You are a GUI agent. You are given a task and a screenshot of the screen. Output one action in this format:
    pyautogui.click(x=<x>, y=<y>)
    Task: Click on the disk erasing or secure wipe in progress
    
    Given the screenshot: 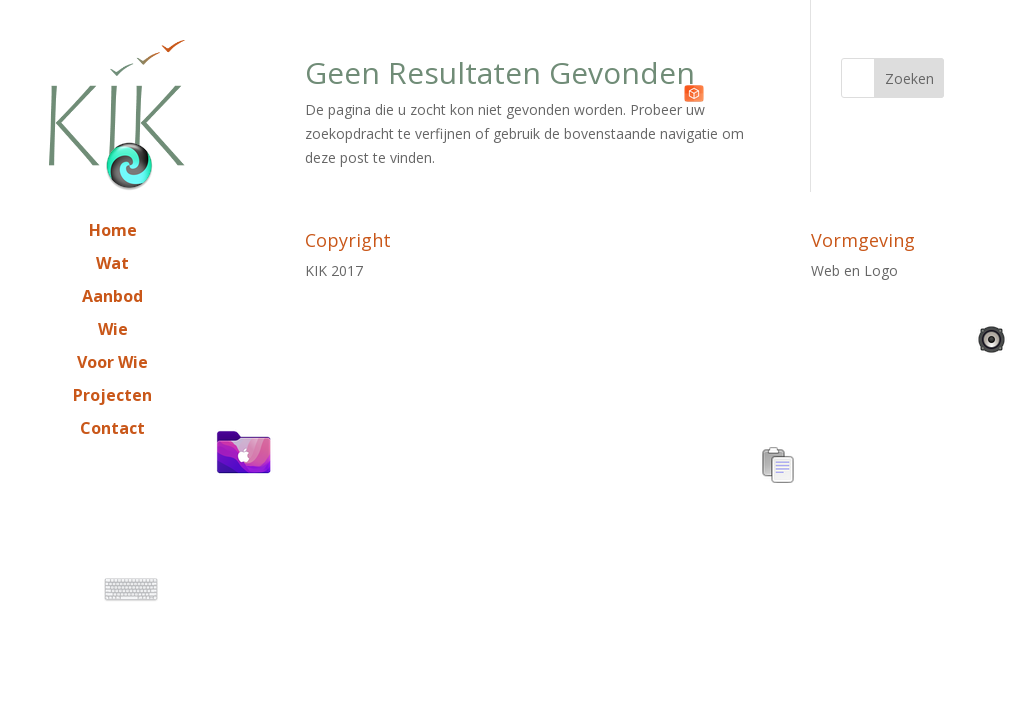 What is the action you would take?
    pyautogui.click(x=129, y=165)
    